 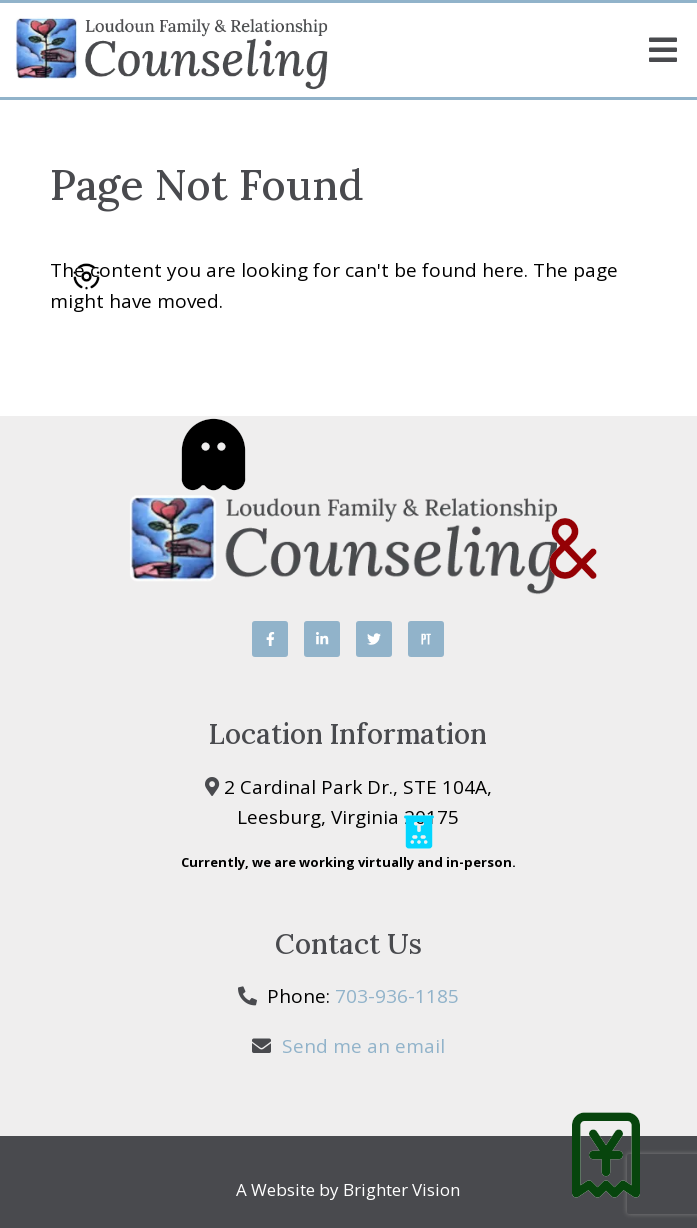 I want to click on indicates ghost mode or invisible status, so click(x=213, y=454).